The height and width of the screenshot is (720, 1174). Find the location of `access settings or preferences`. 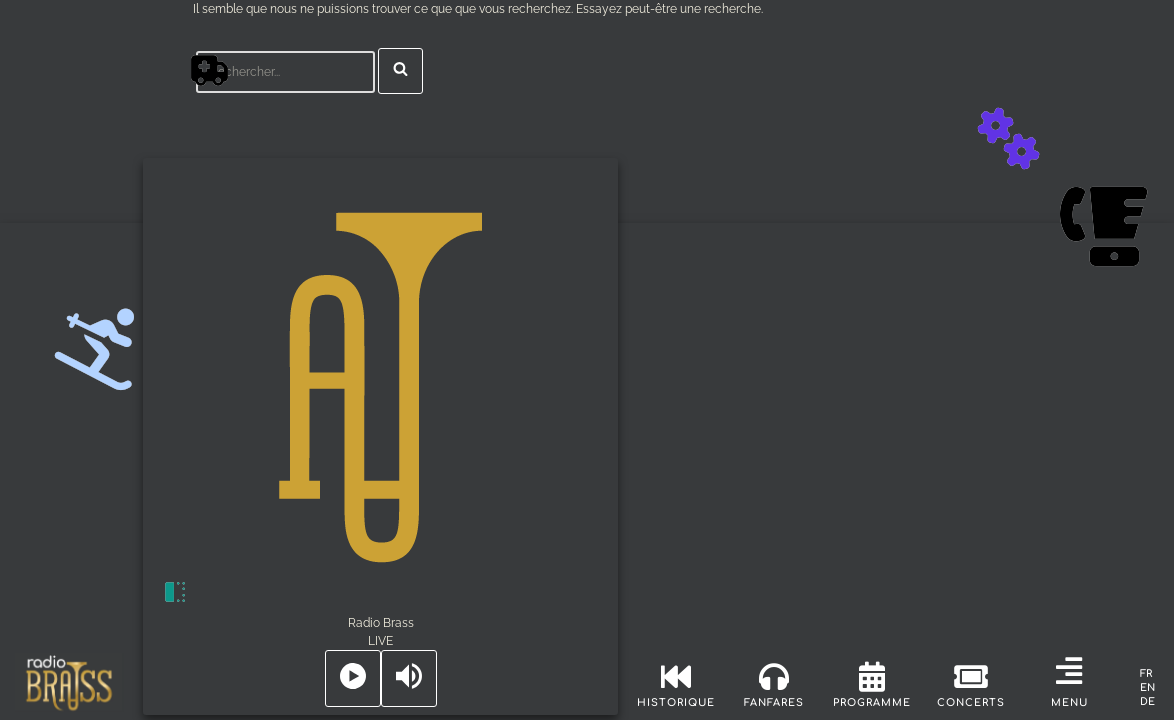

access settings or preferences is located at coordinates (1008, 138).